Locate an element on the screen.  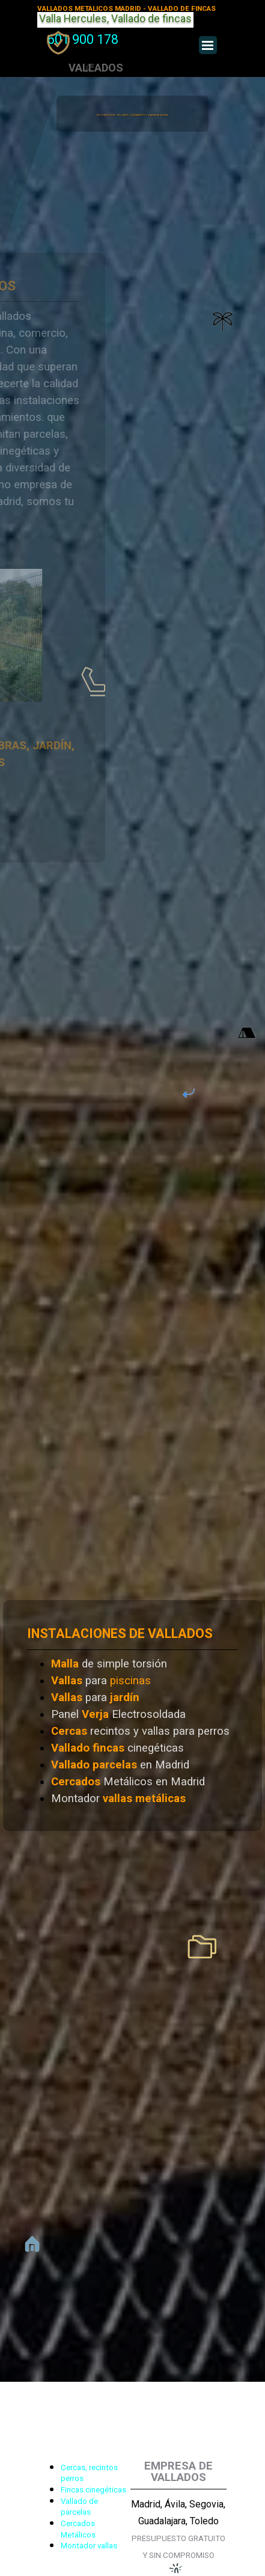
select or reserve a seat is located at coordinates (93, 681).